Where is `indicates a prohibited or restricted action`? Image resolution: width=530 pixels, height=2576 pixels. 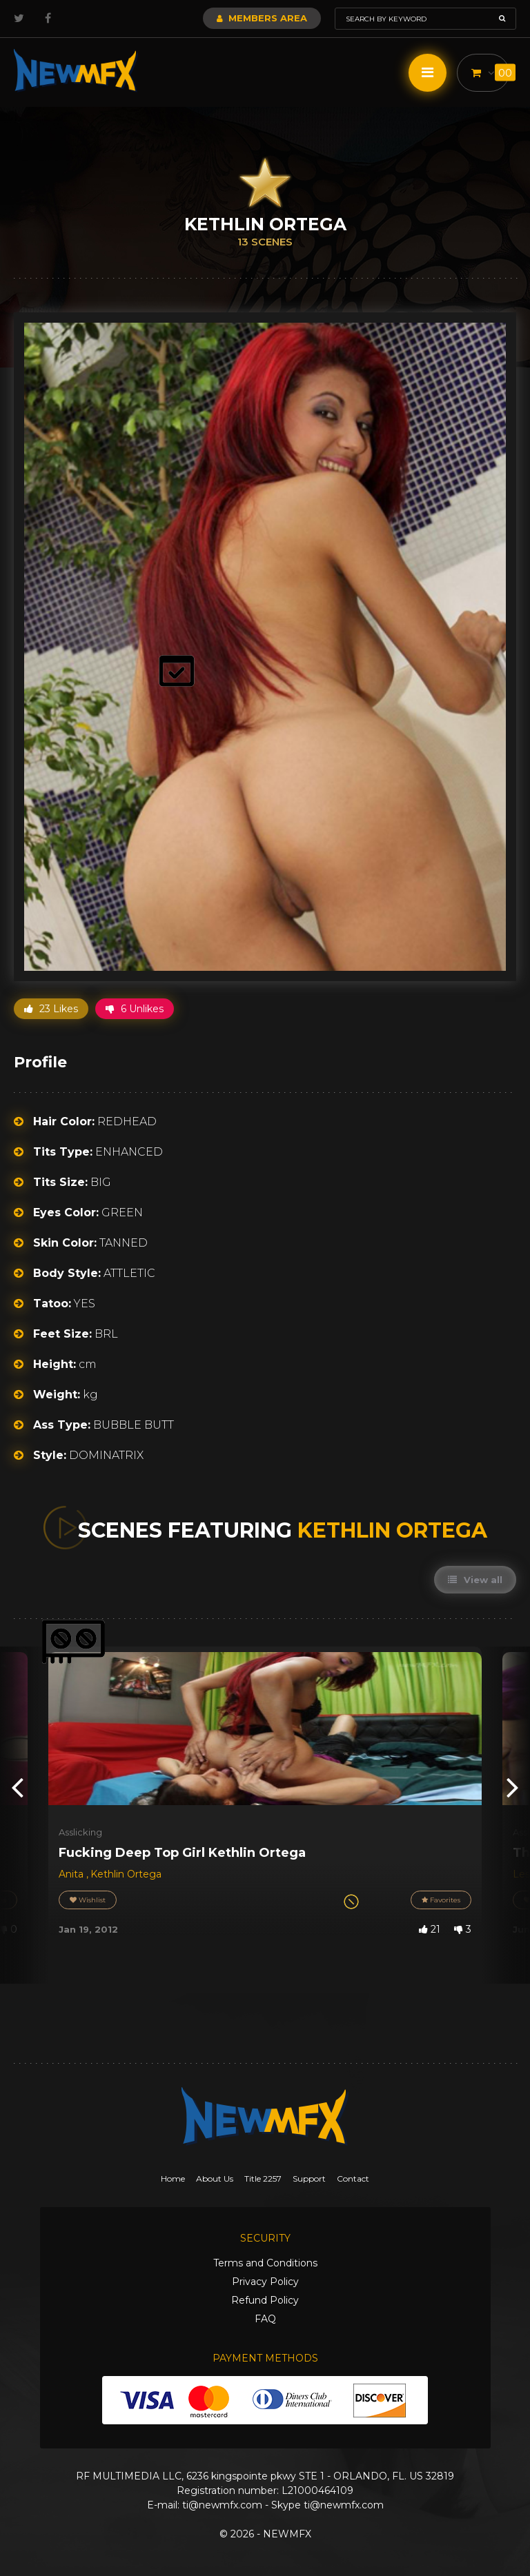
indicates a prohibited or restricted action is located at coordinates (351, 1902).